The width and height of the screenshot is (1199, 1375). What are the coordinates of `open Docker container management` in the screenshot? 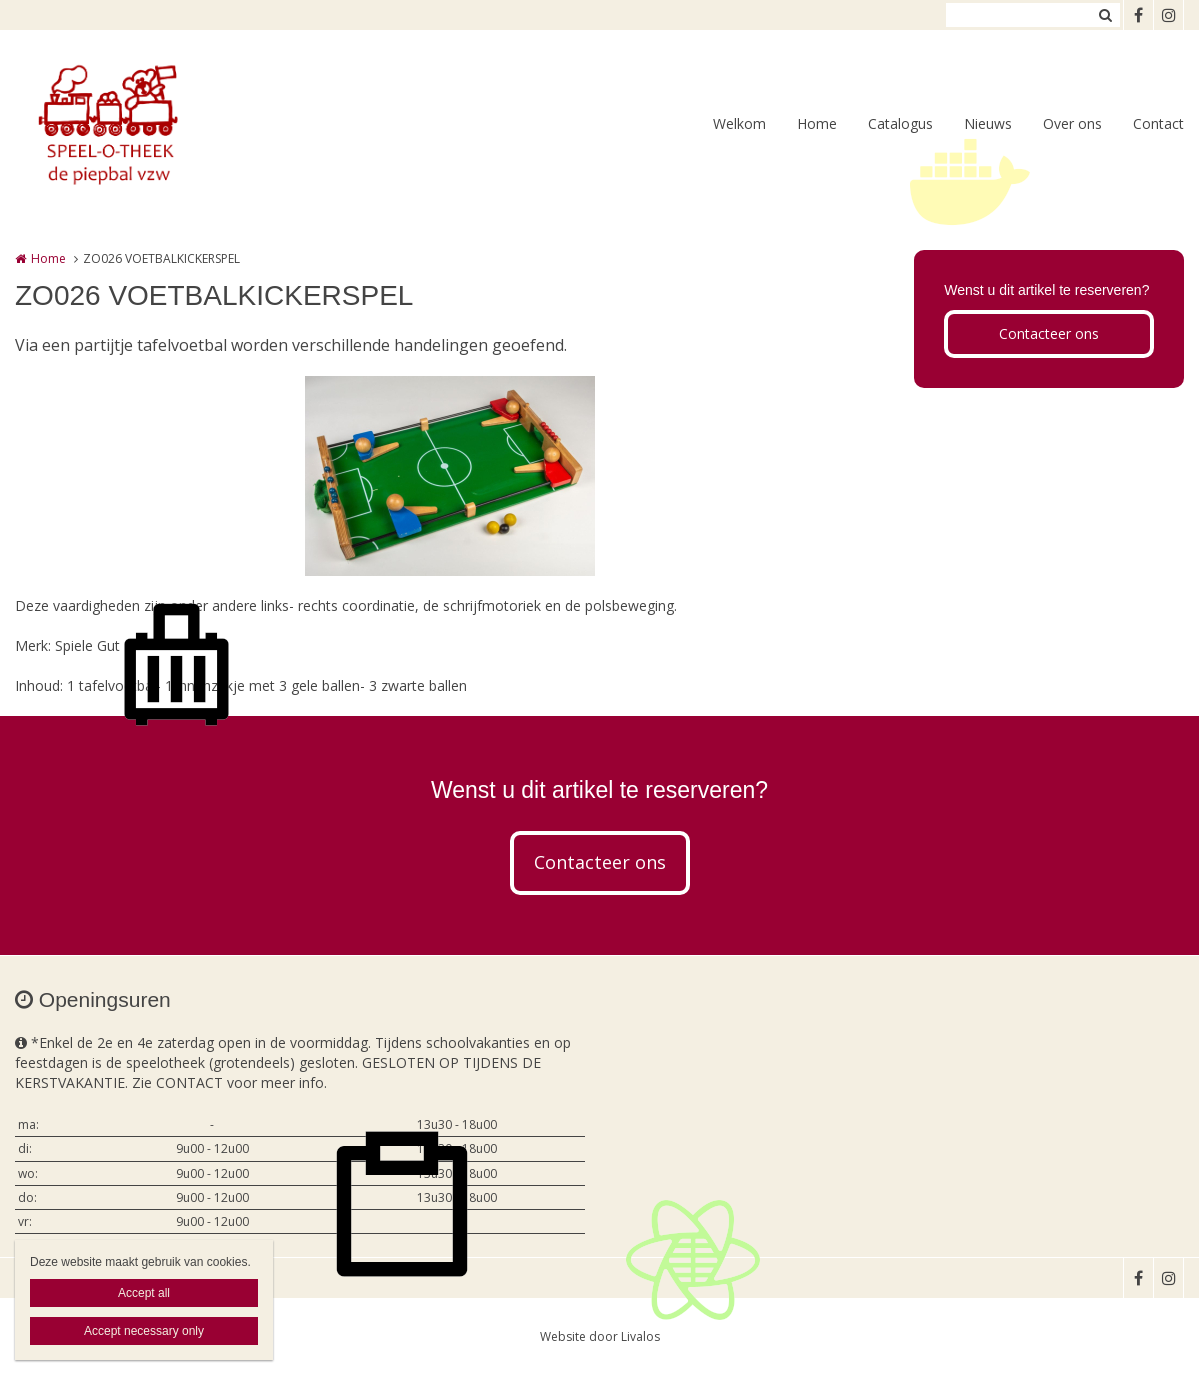 It's located at (970, 182).